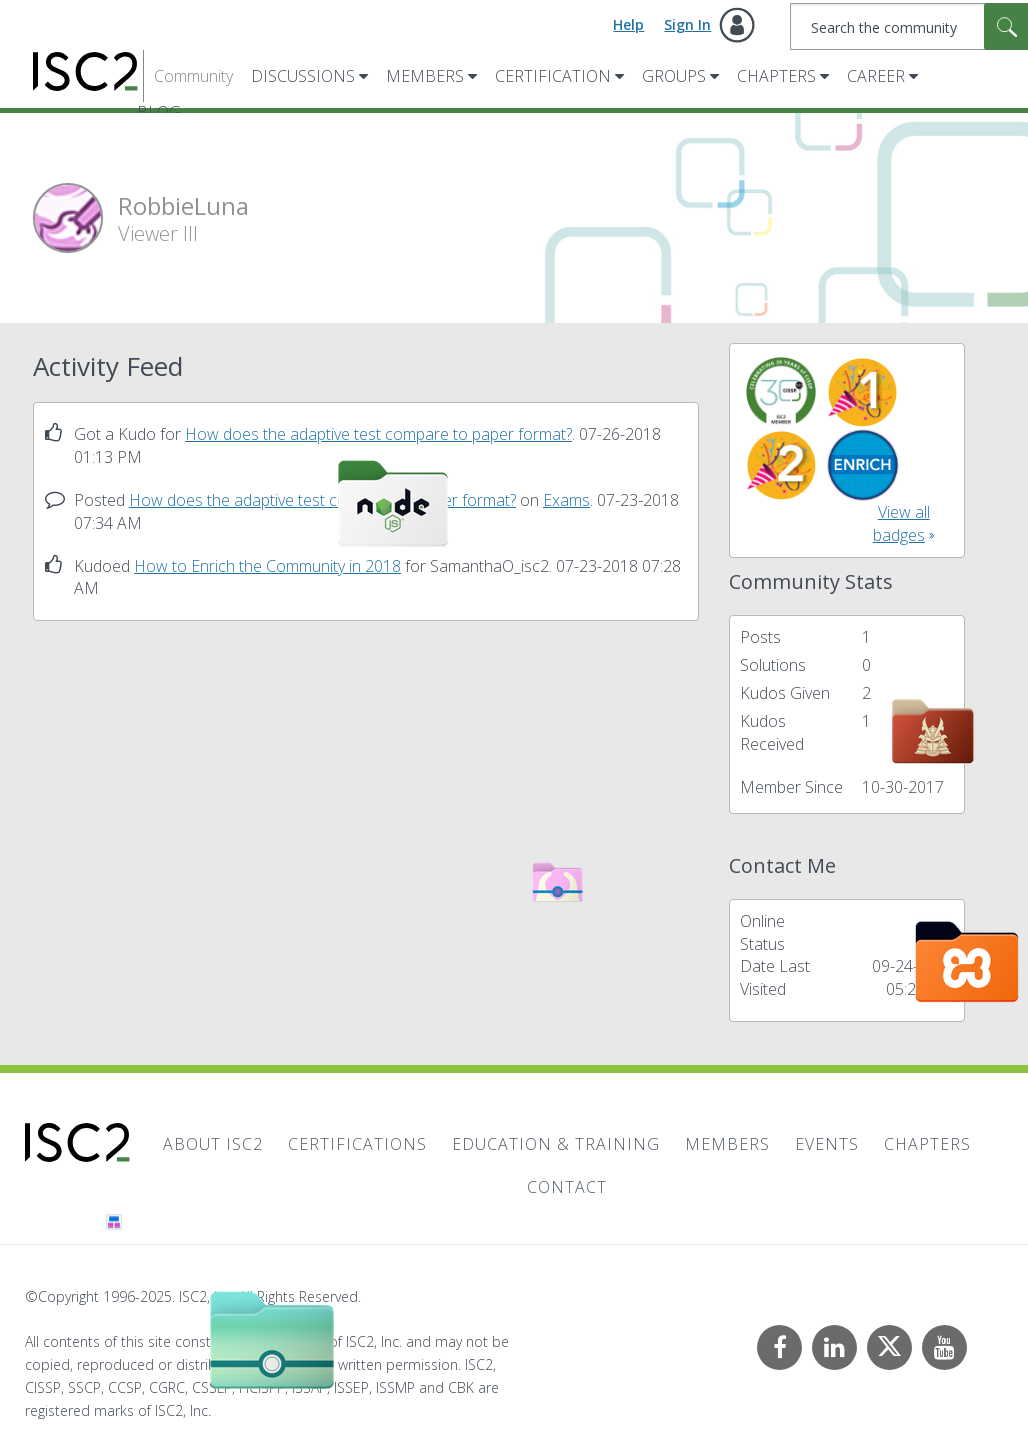 The width and height of the screenshot is (1028, 1440). What do you see at coordinates (932, 733) in the screenshot?
I see `folder for storing historical Japanese or shogun-themed content` at bounding box center [932, 733].